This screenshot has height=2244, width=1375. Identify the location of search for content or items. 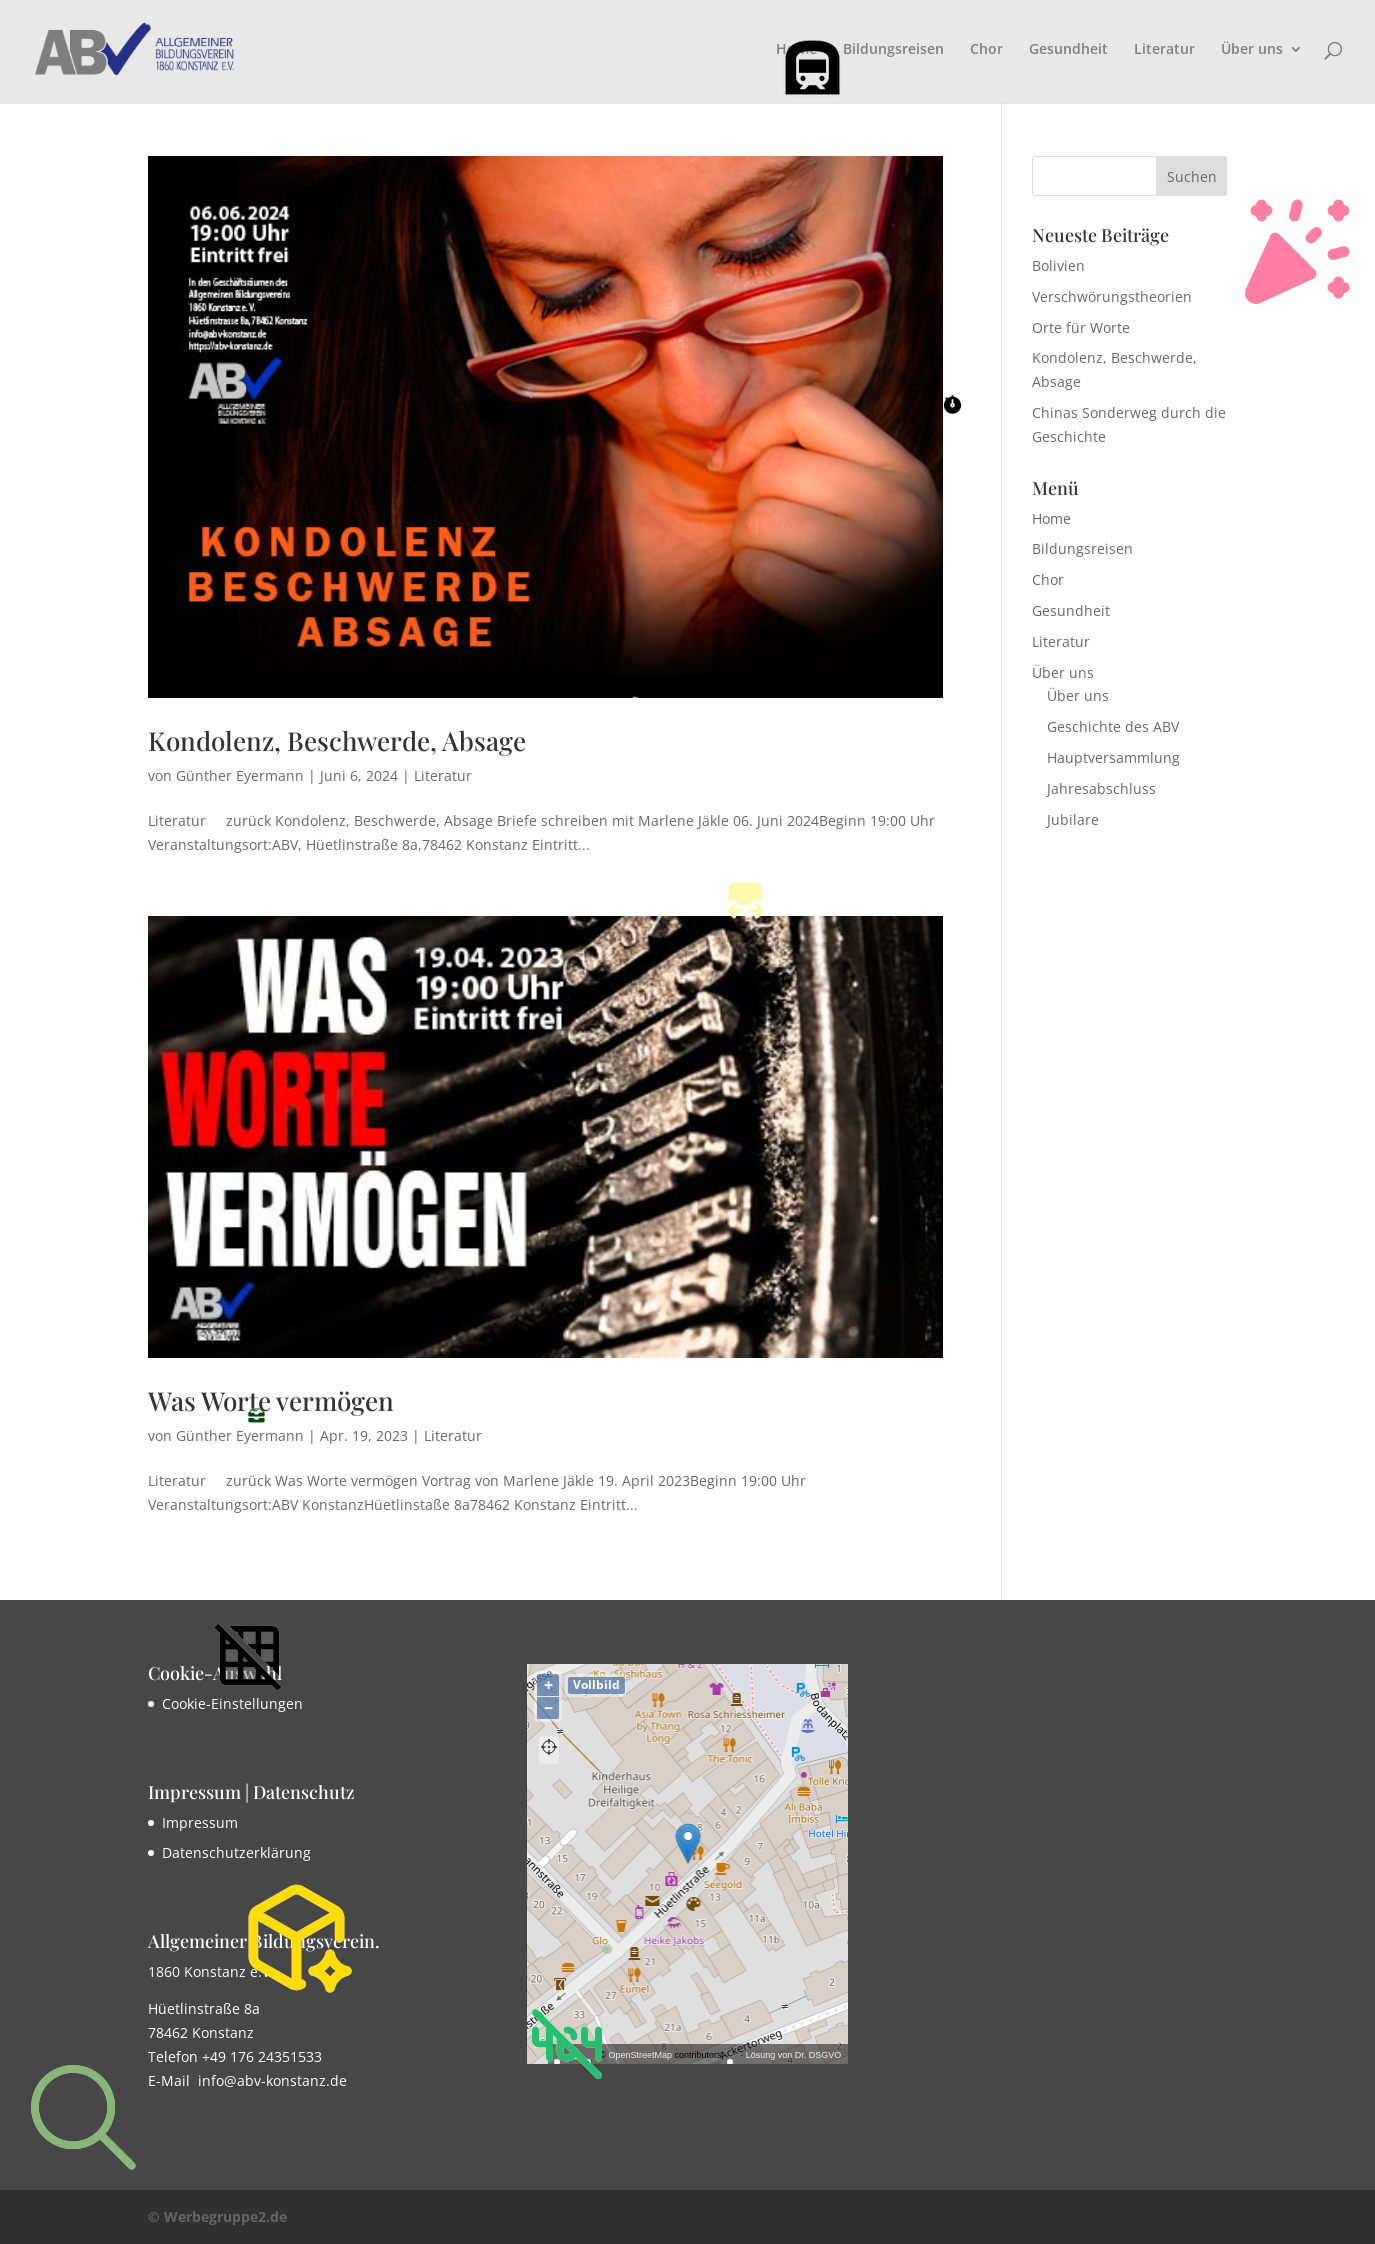
(82, 2116).